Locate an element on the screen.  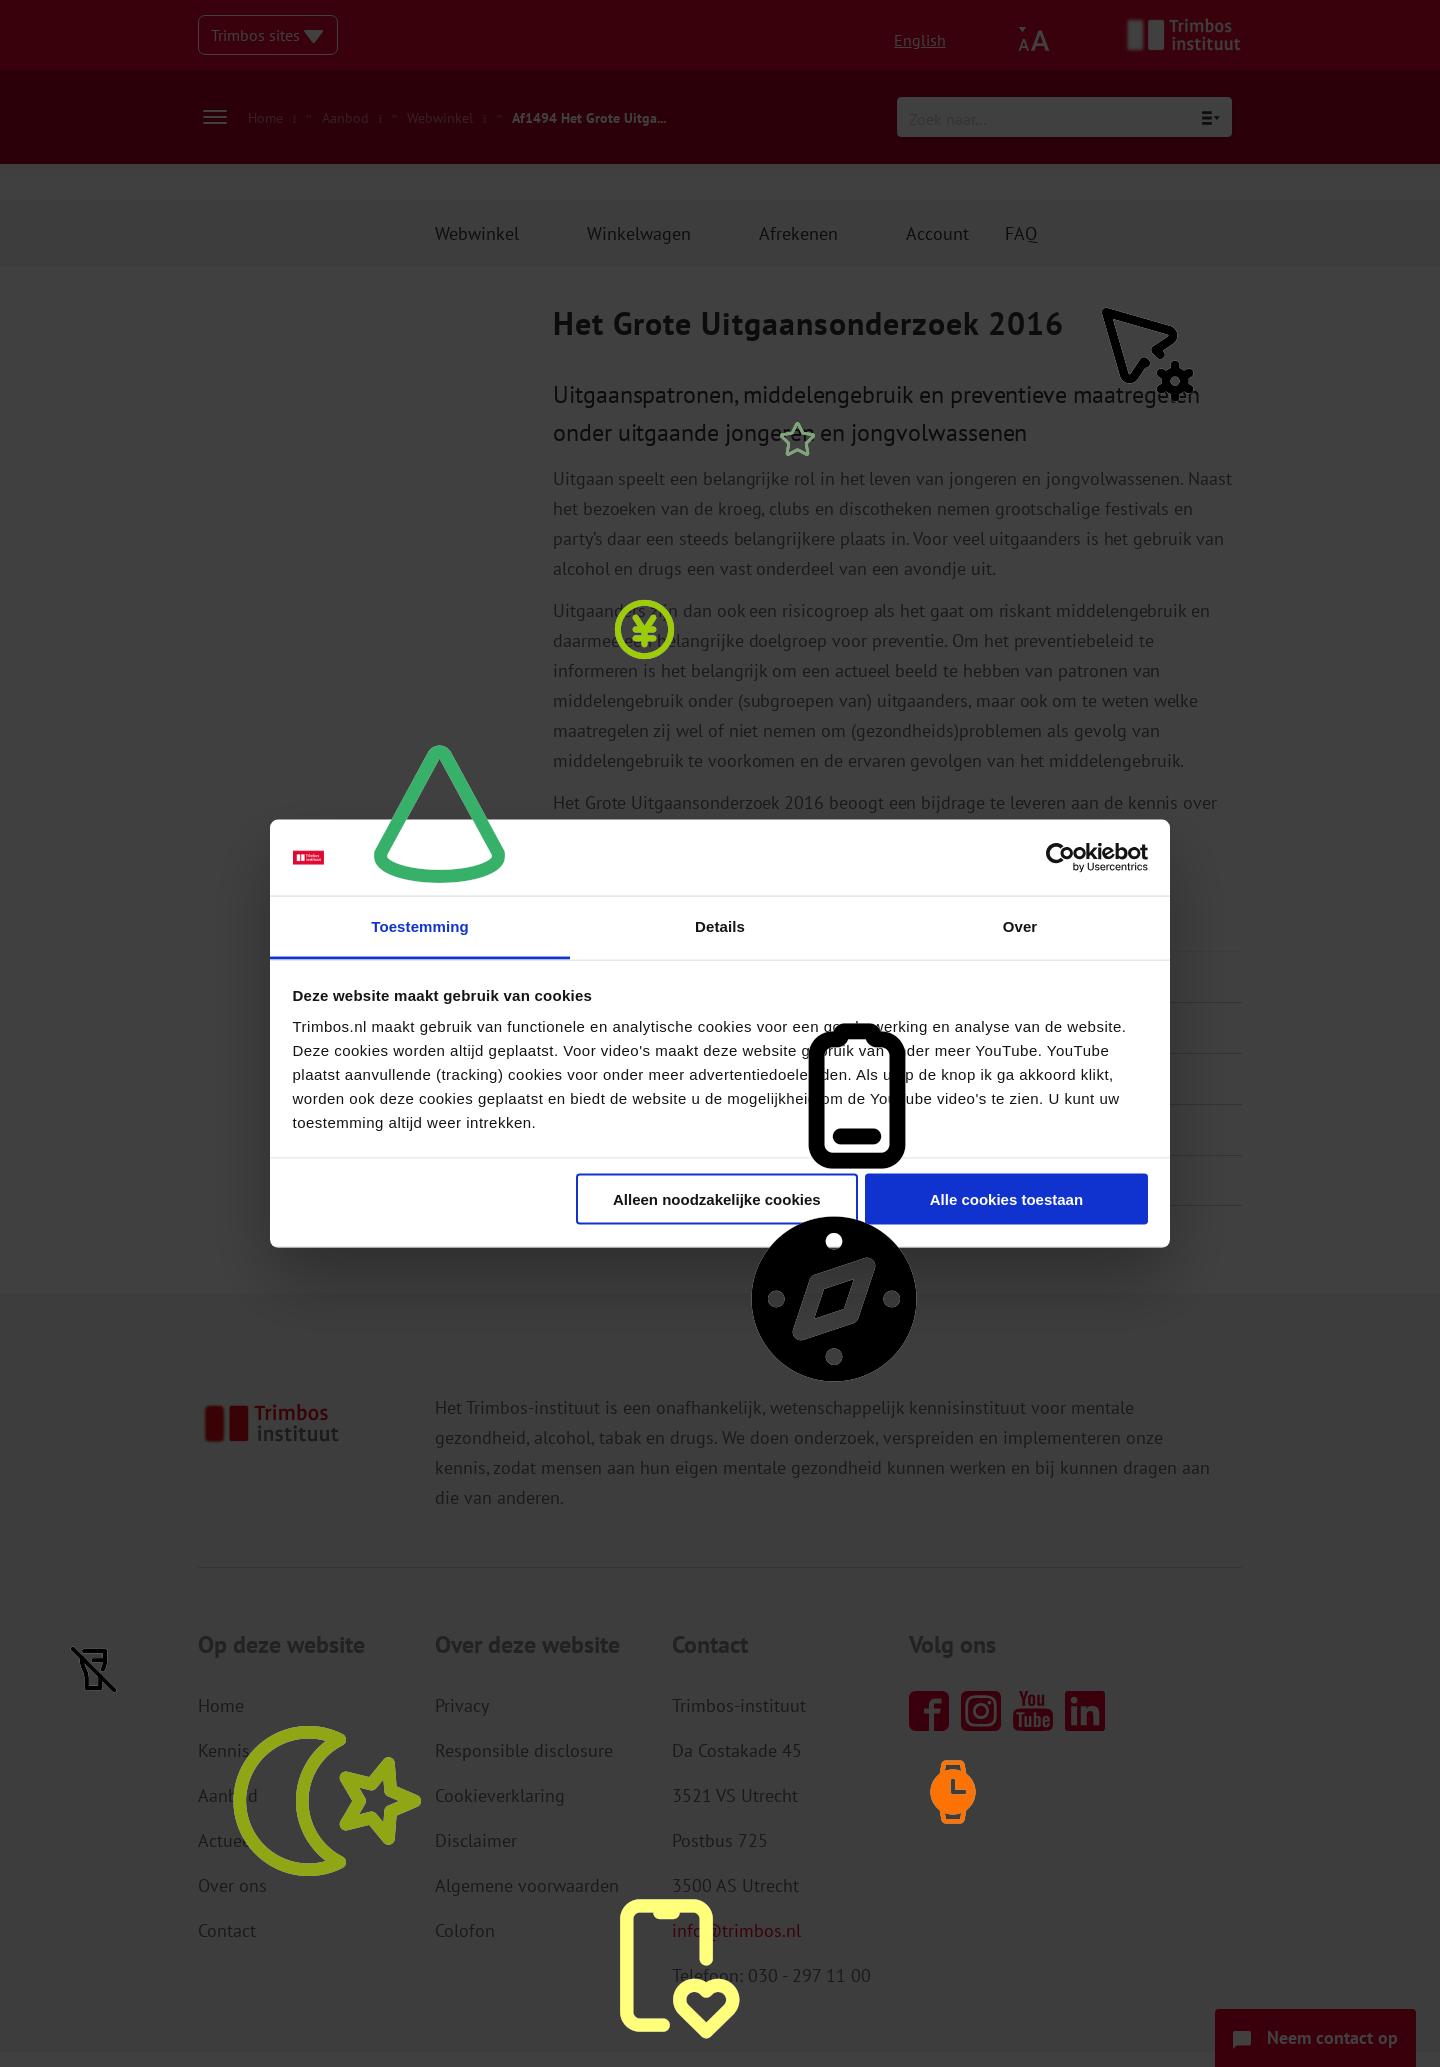
view balance in japanese yen is located at coordinates (644, 629).